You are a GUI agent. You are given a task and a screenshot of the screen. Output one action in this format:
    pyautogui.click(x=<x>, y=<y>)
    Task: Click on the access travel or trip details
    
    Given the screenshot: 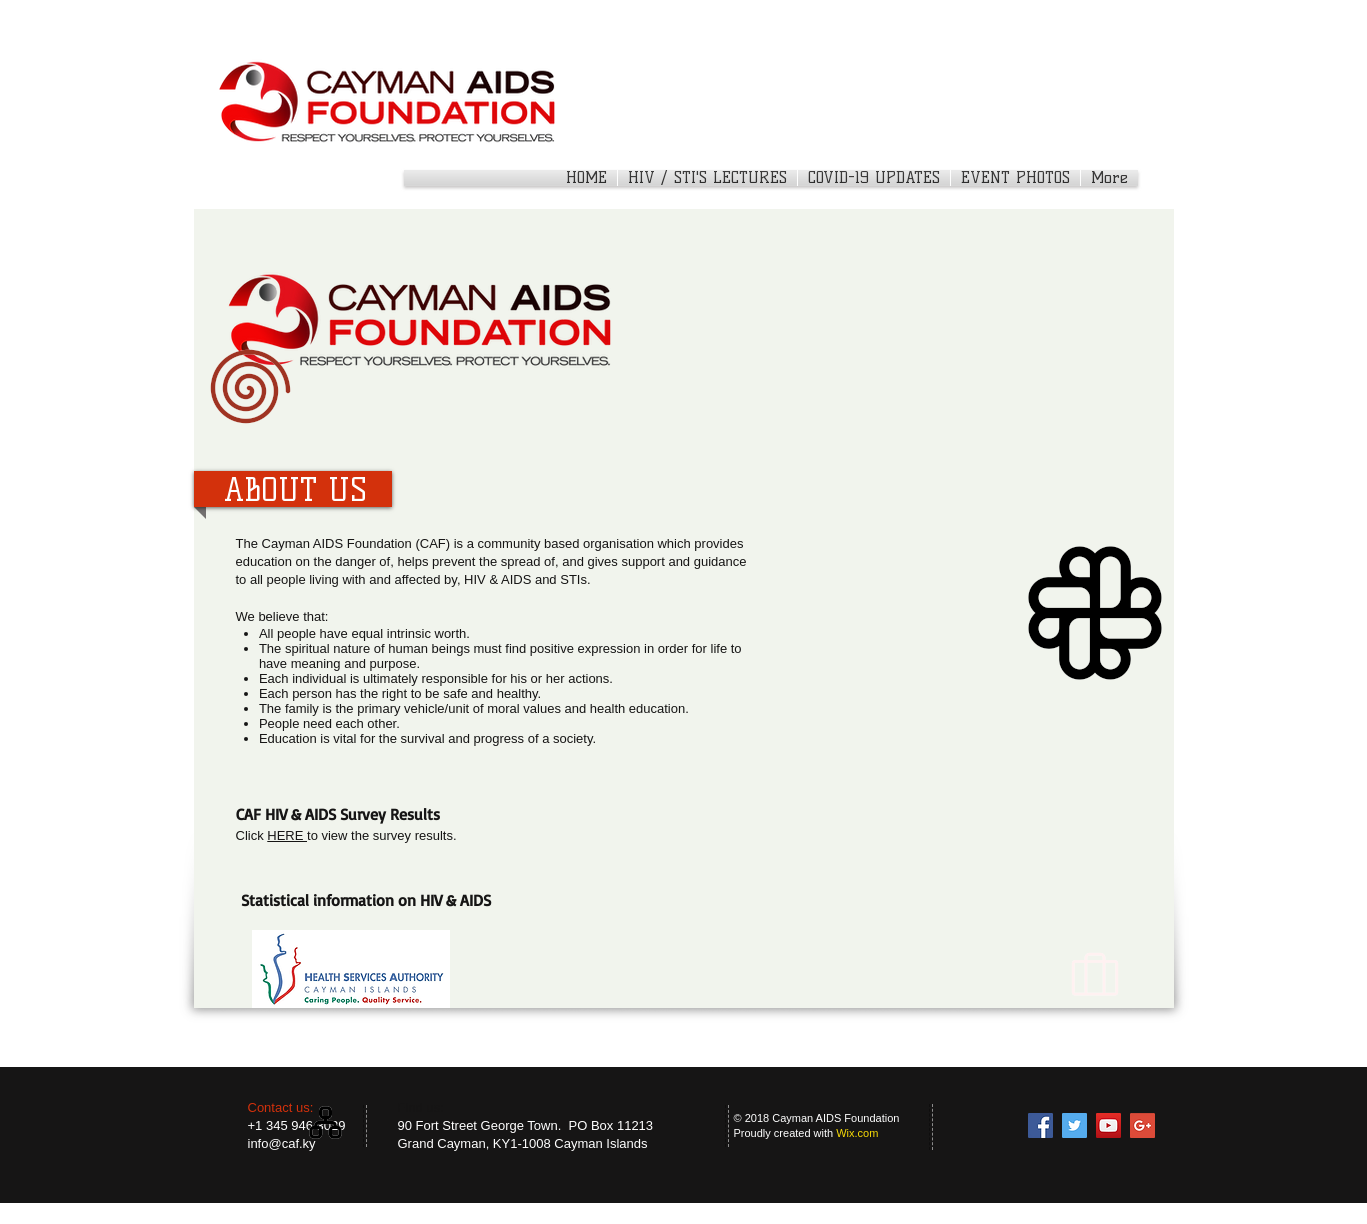 What is the action you would take?
    pyautogui.click(x=1095, y=976)
    